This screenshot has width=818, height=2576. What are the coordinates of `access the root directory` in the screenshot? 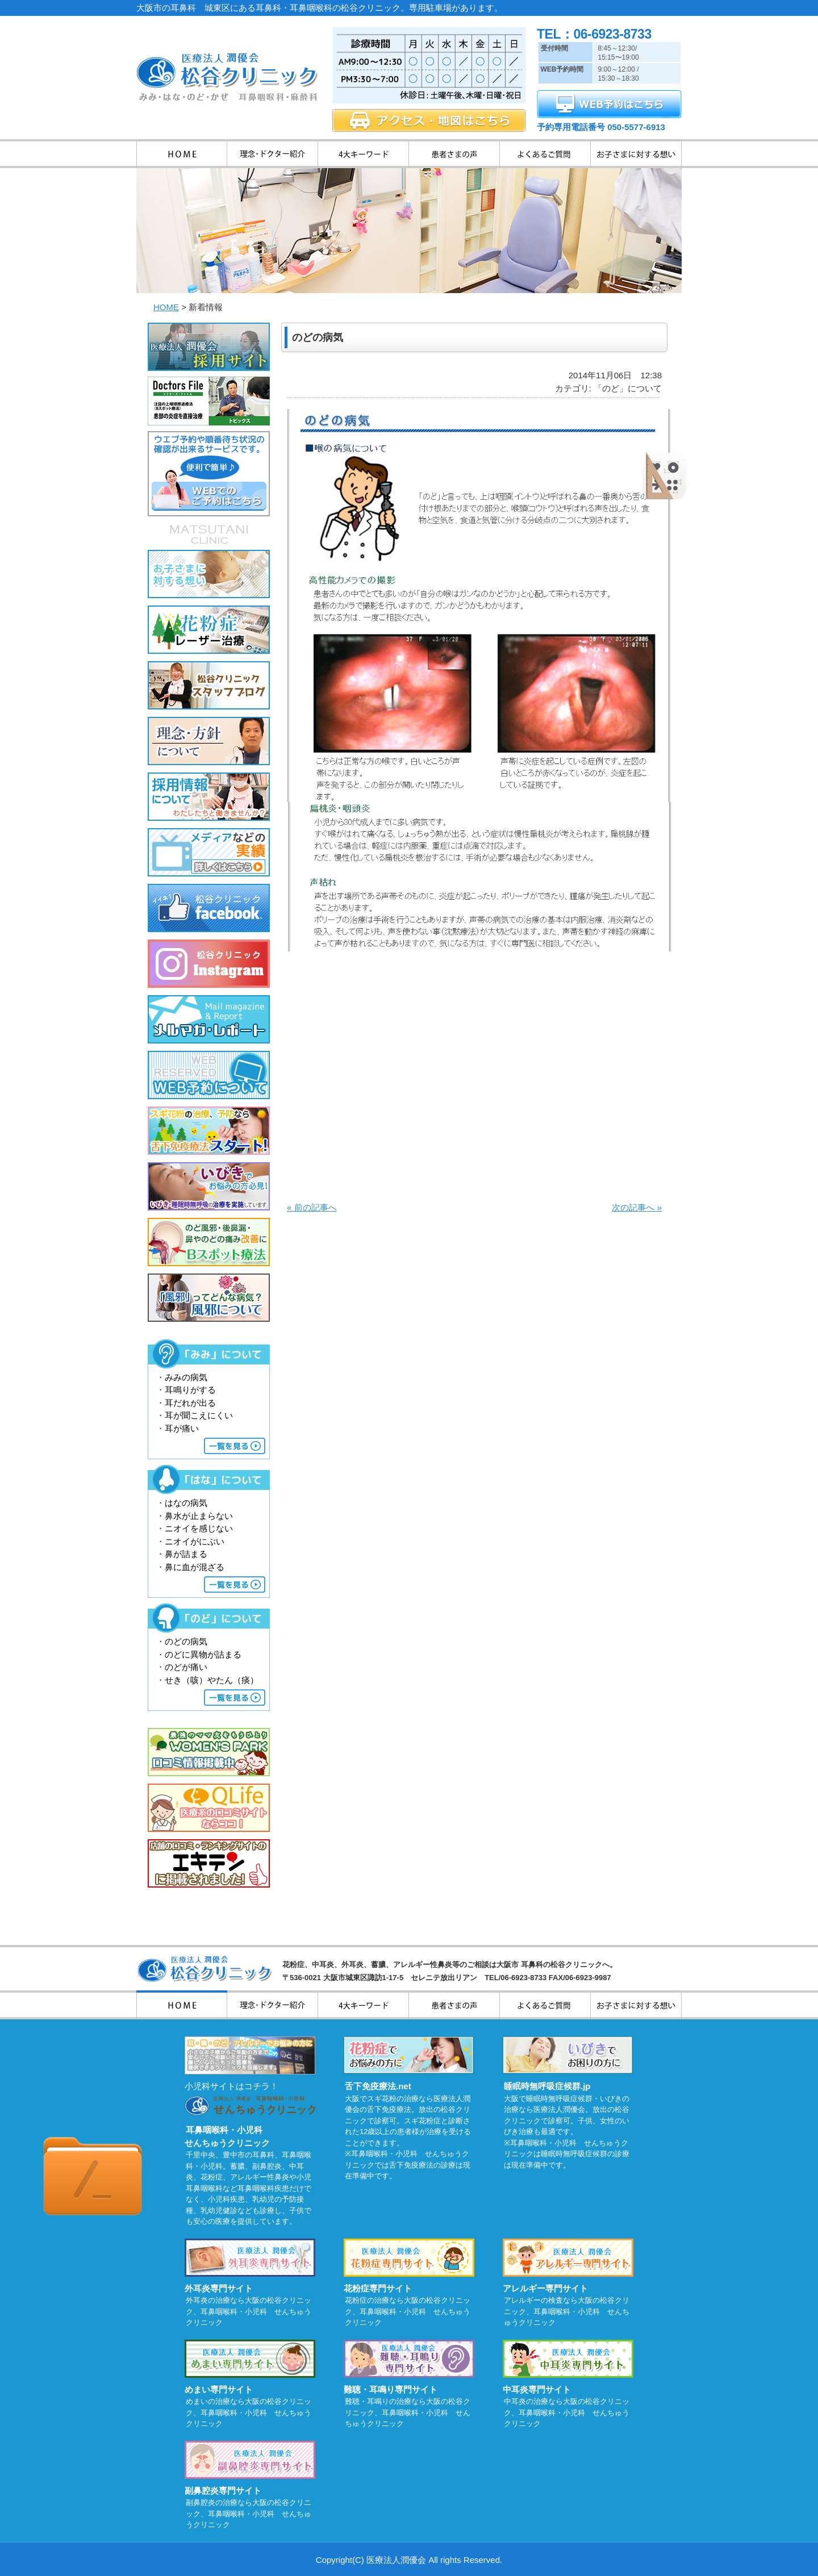 It's located at (93, 2176).